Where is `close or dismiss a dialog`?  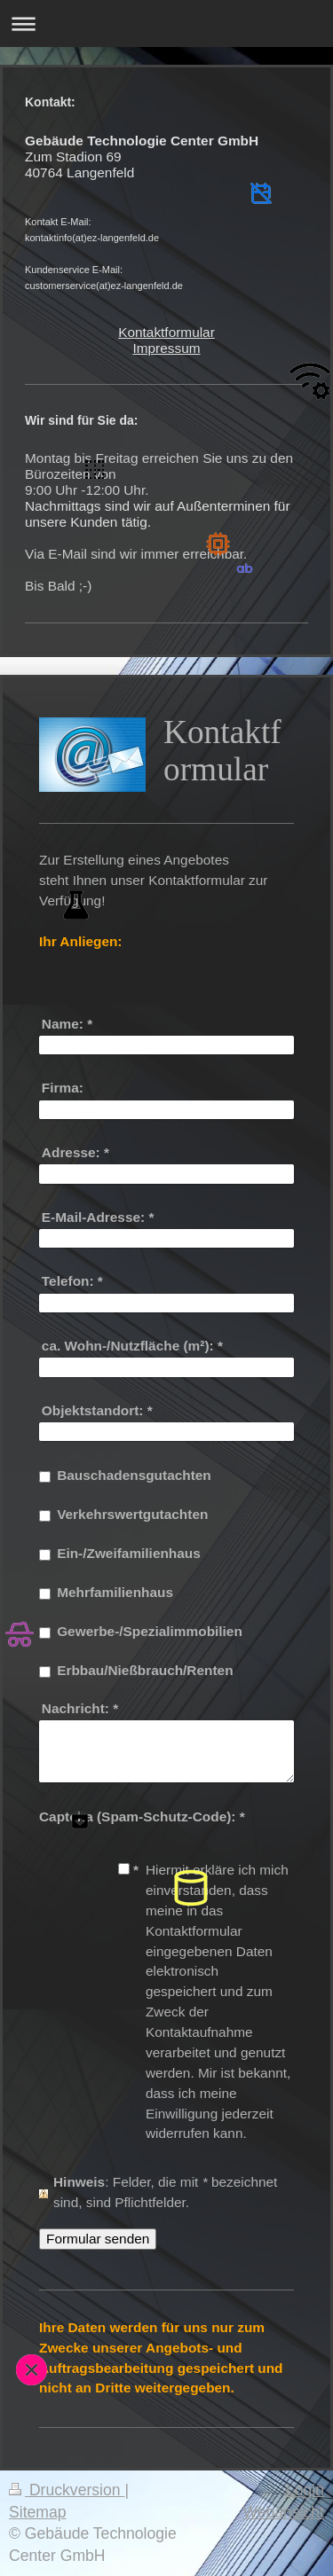
close or dismiss a dialog is located at coordinates (31, 2369).